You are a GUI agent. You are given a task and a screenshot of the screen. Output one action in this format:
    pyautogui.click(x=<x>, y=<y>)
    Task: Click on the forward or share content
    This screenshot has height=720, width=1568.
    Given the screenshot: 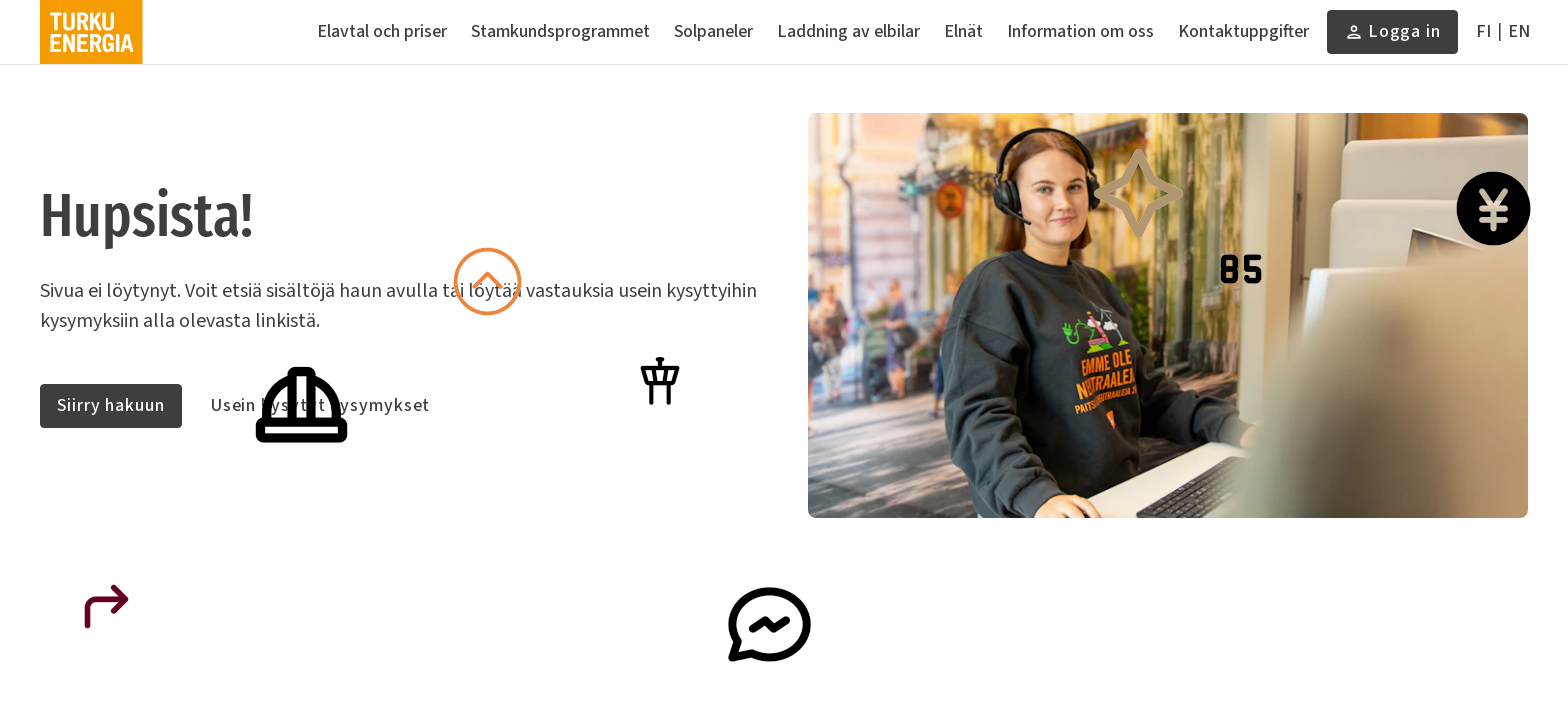 What is the action you would take?
    pyautogui.click(x=105, y=608)
    